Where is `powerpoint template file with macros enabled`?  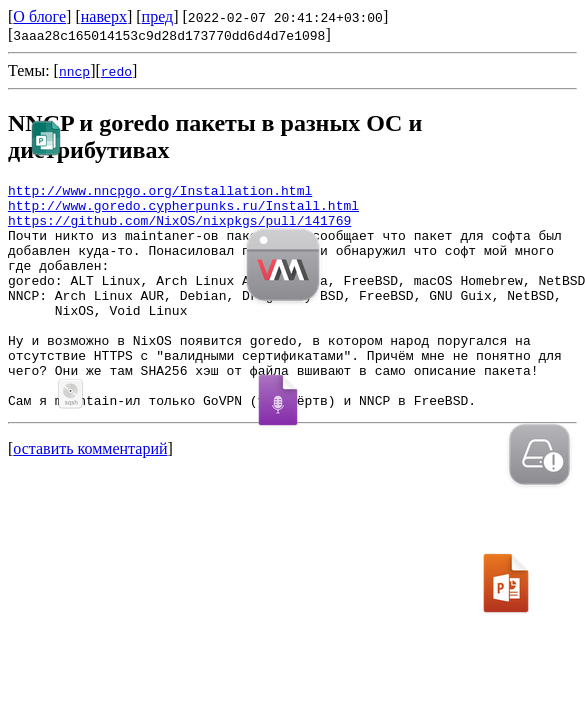
powerpoint template file with macros enabled is located at coordinates (506, 583).